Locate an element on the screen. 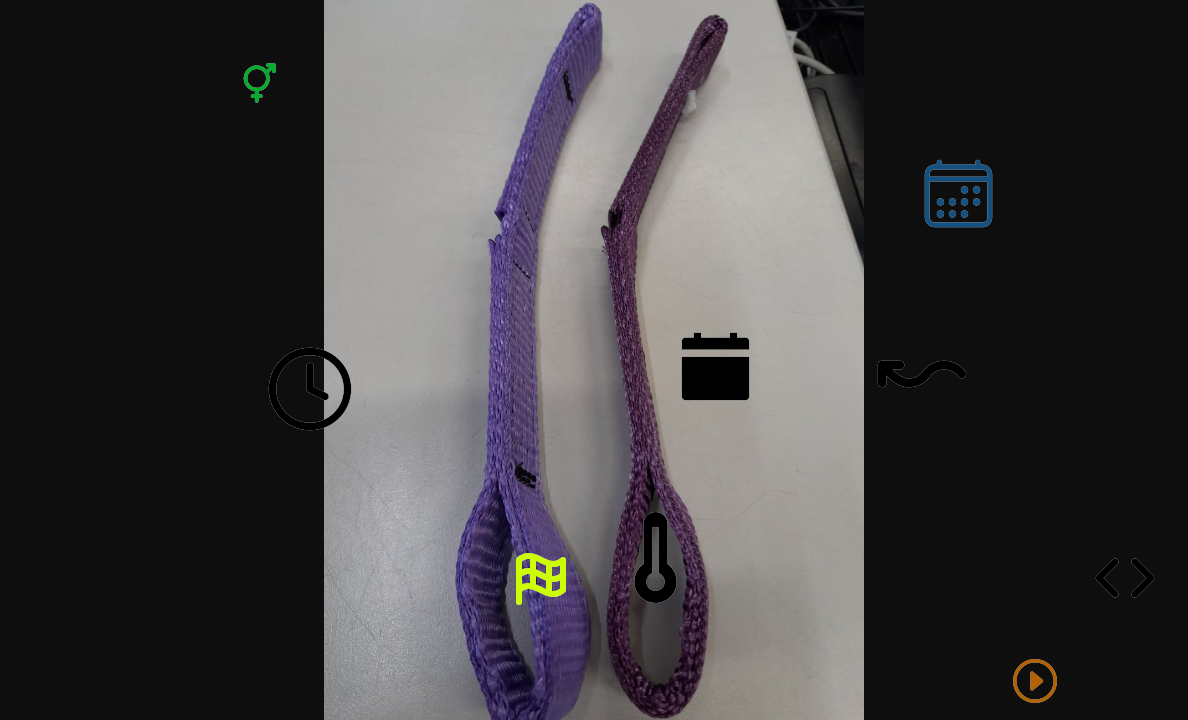  expand or resize content horizontally is located at coordinates (1125, 578).